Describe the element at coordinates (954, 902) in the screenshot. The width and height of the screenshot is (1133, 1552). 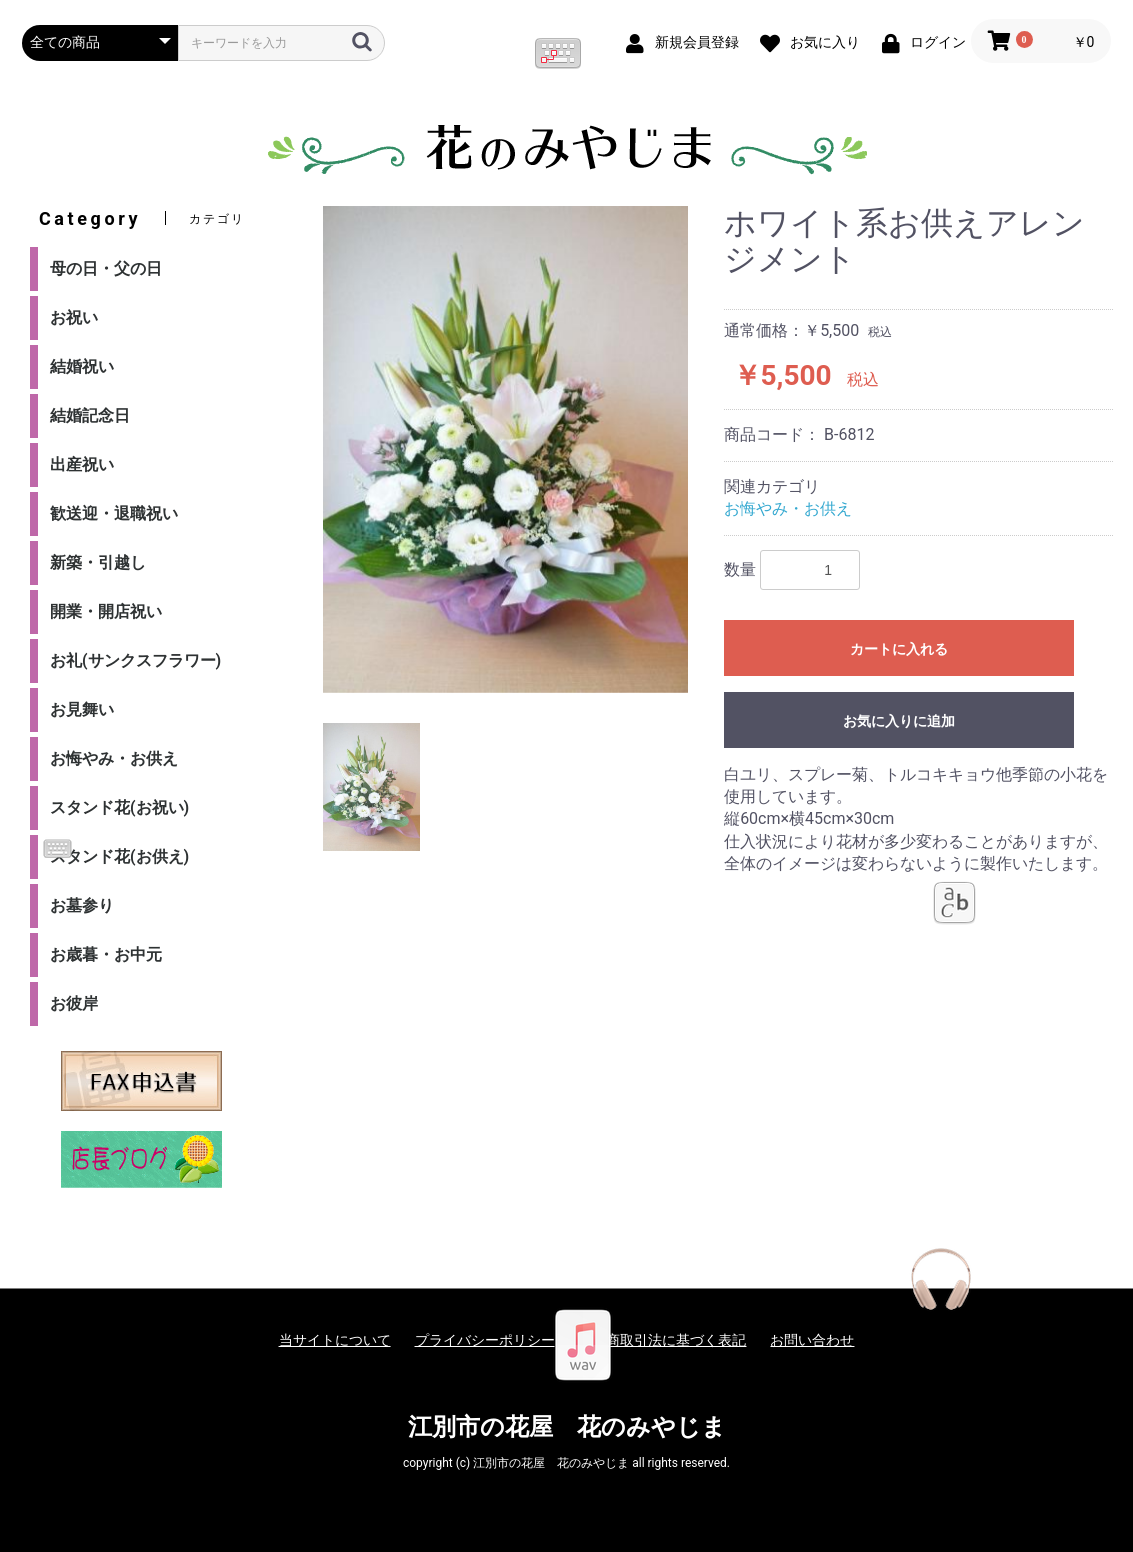
I see `access font and typography settings` at that location.